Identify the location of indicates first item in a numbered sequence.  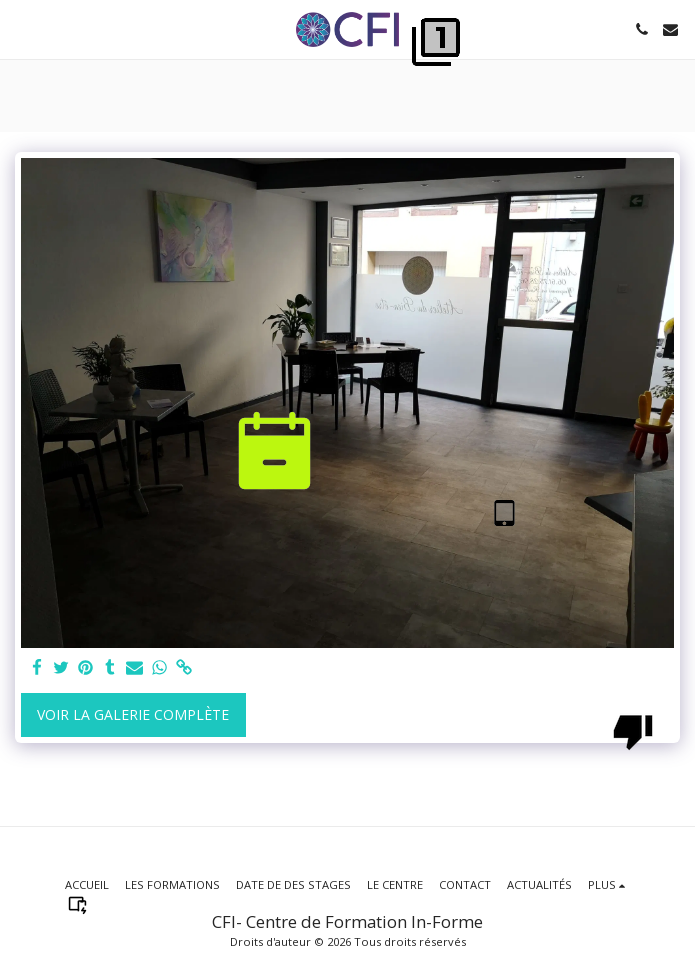
(436, 42).